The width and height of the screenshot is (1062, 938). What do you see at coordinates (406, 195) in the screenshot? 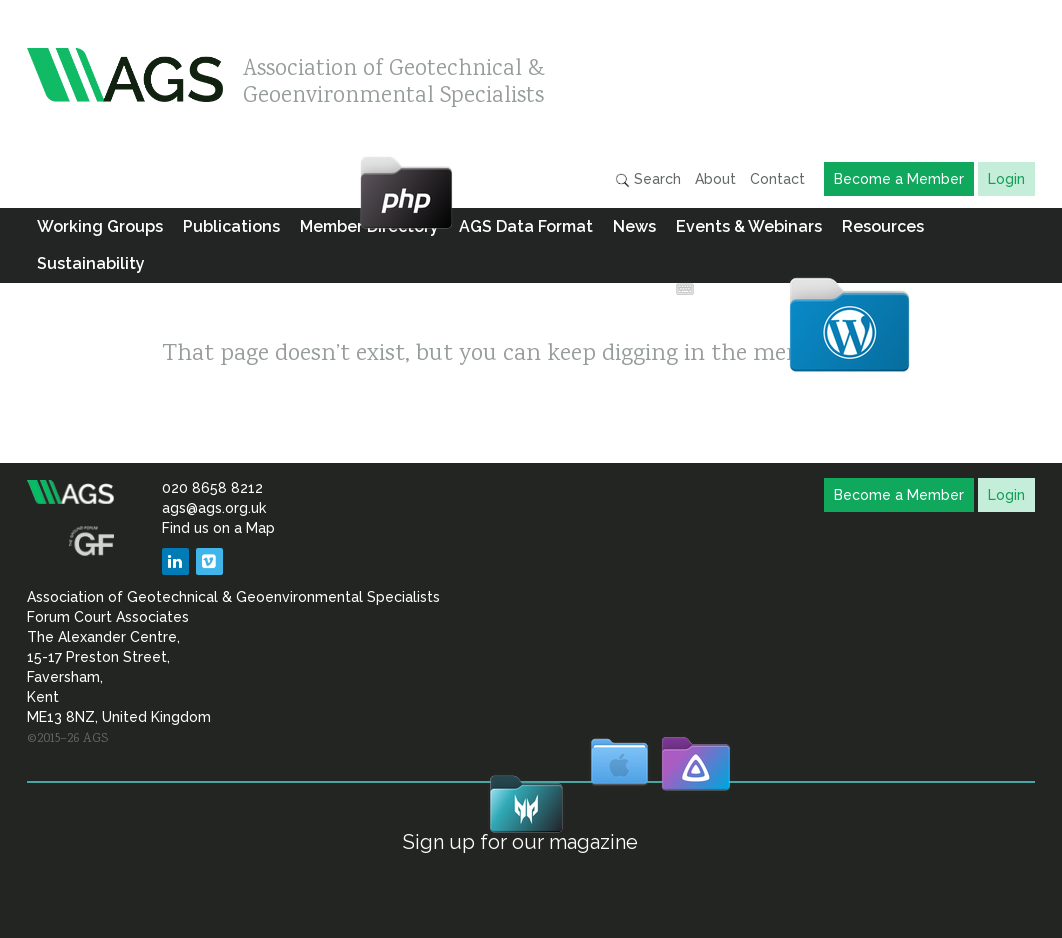
I see `folder containing php files` at bounding box center [406, 195].